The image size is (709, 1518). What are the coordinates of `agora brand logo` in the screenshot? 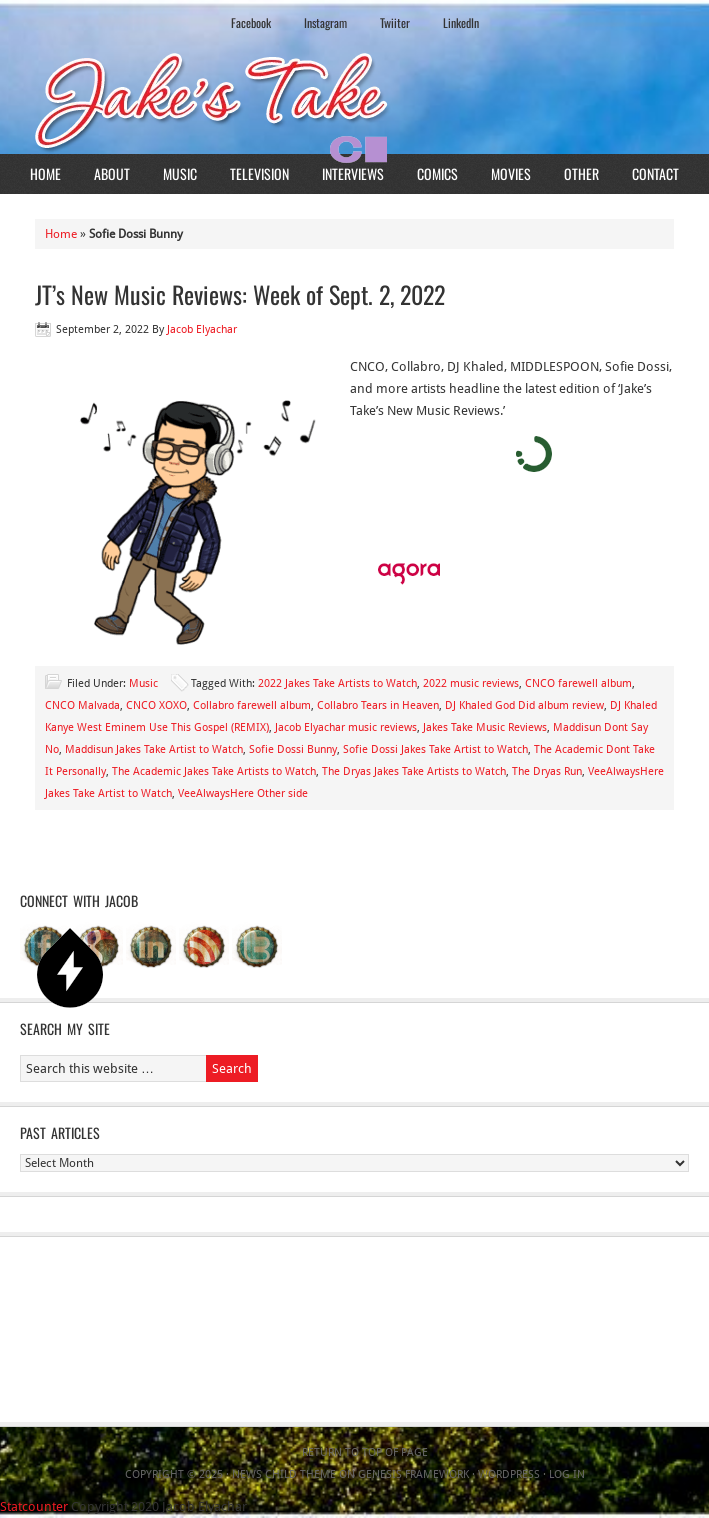 It's located at (409, 574).